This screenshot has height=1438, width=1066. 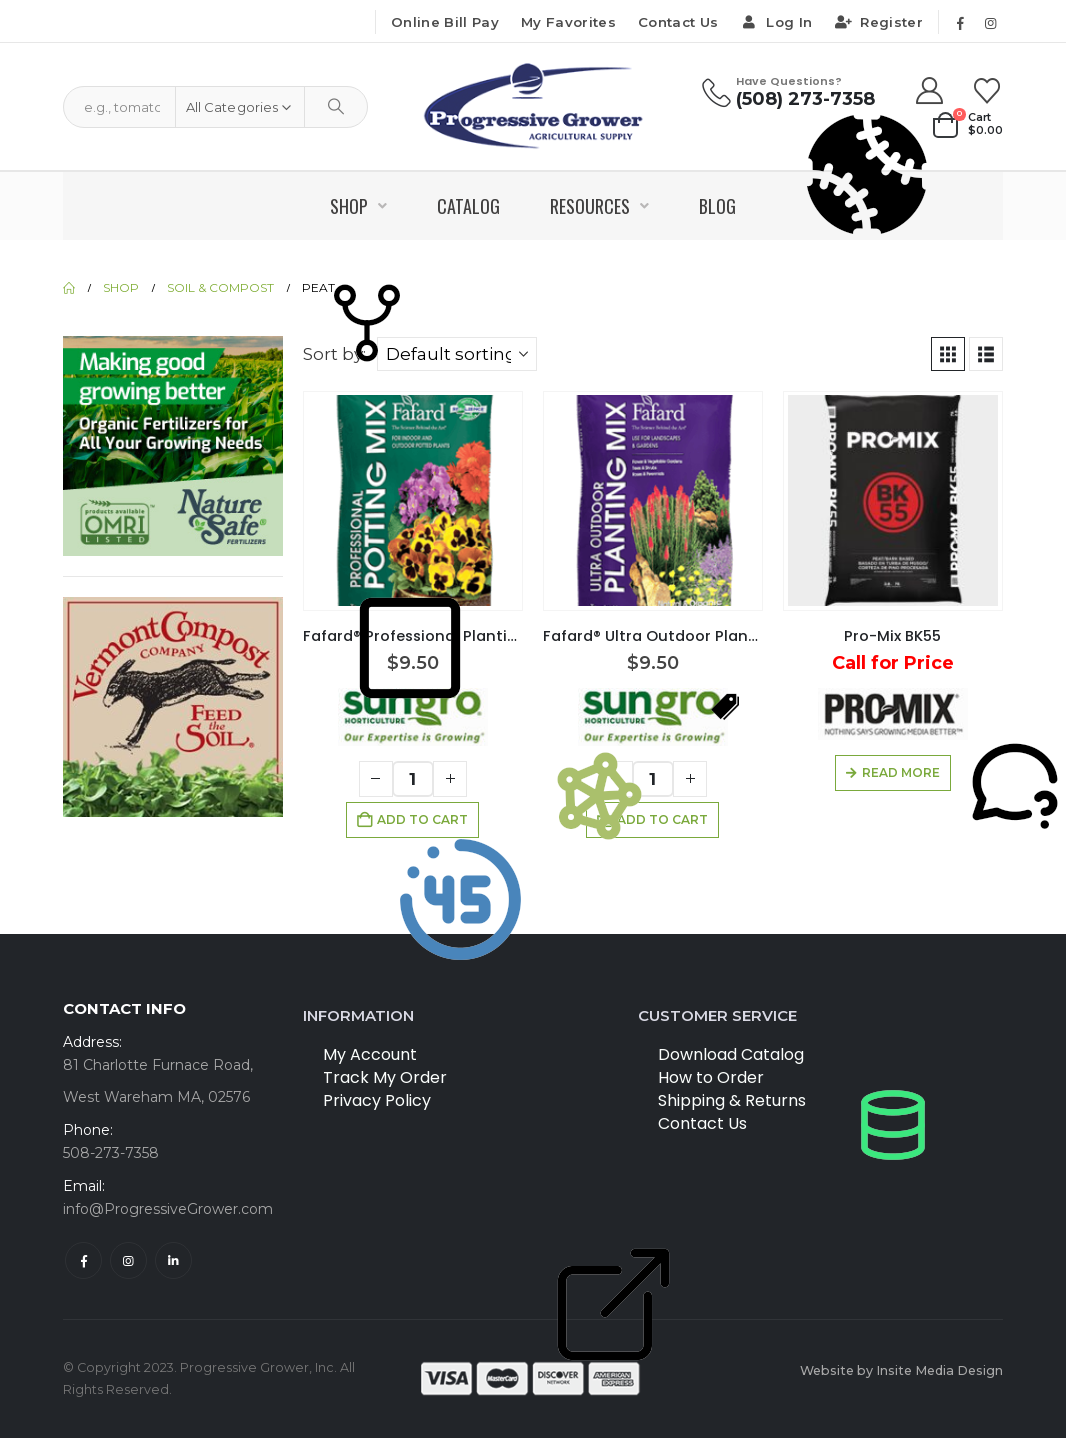 What do you see at coordinates (725, 707) in the screenshot?
I see `view or manage tags` at bounding box center [725, 707].